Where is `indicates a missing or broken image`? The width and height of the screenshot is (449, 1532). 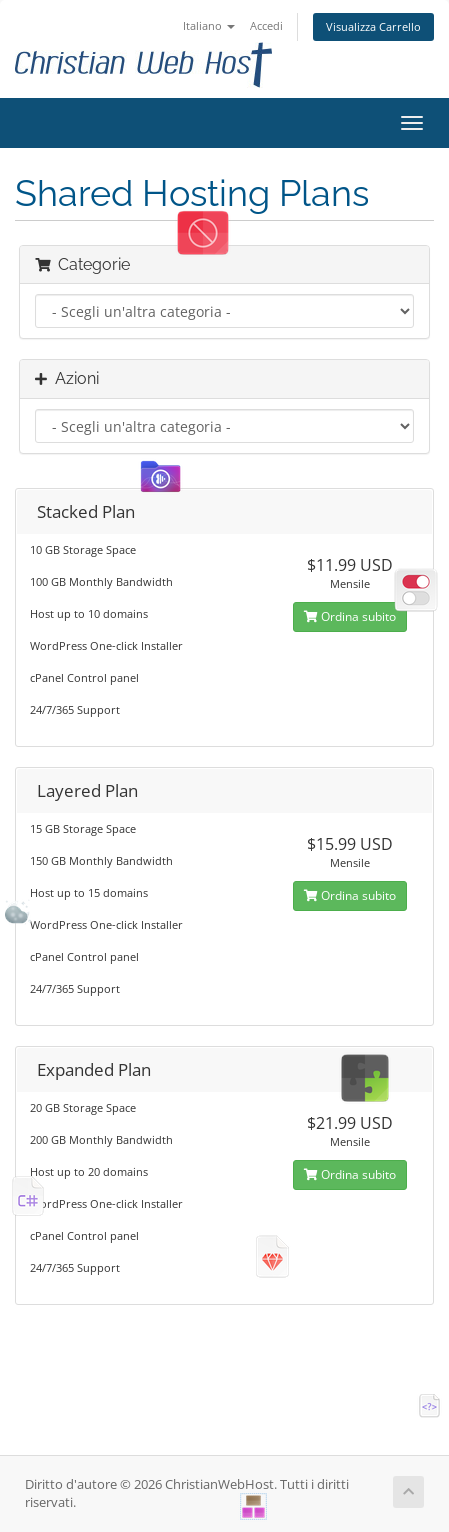
indicates a missing or broken image is located at coordinates (203, 231).